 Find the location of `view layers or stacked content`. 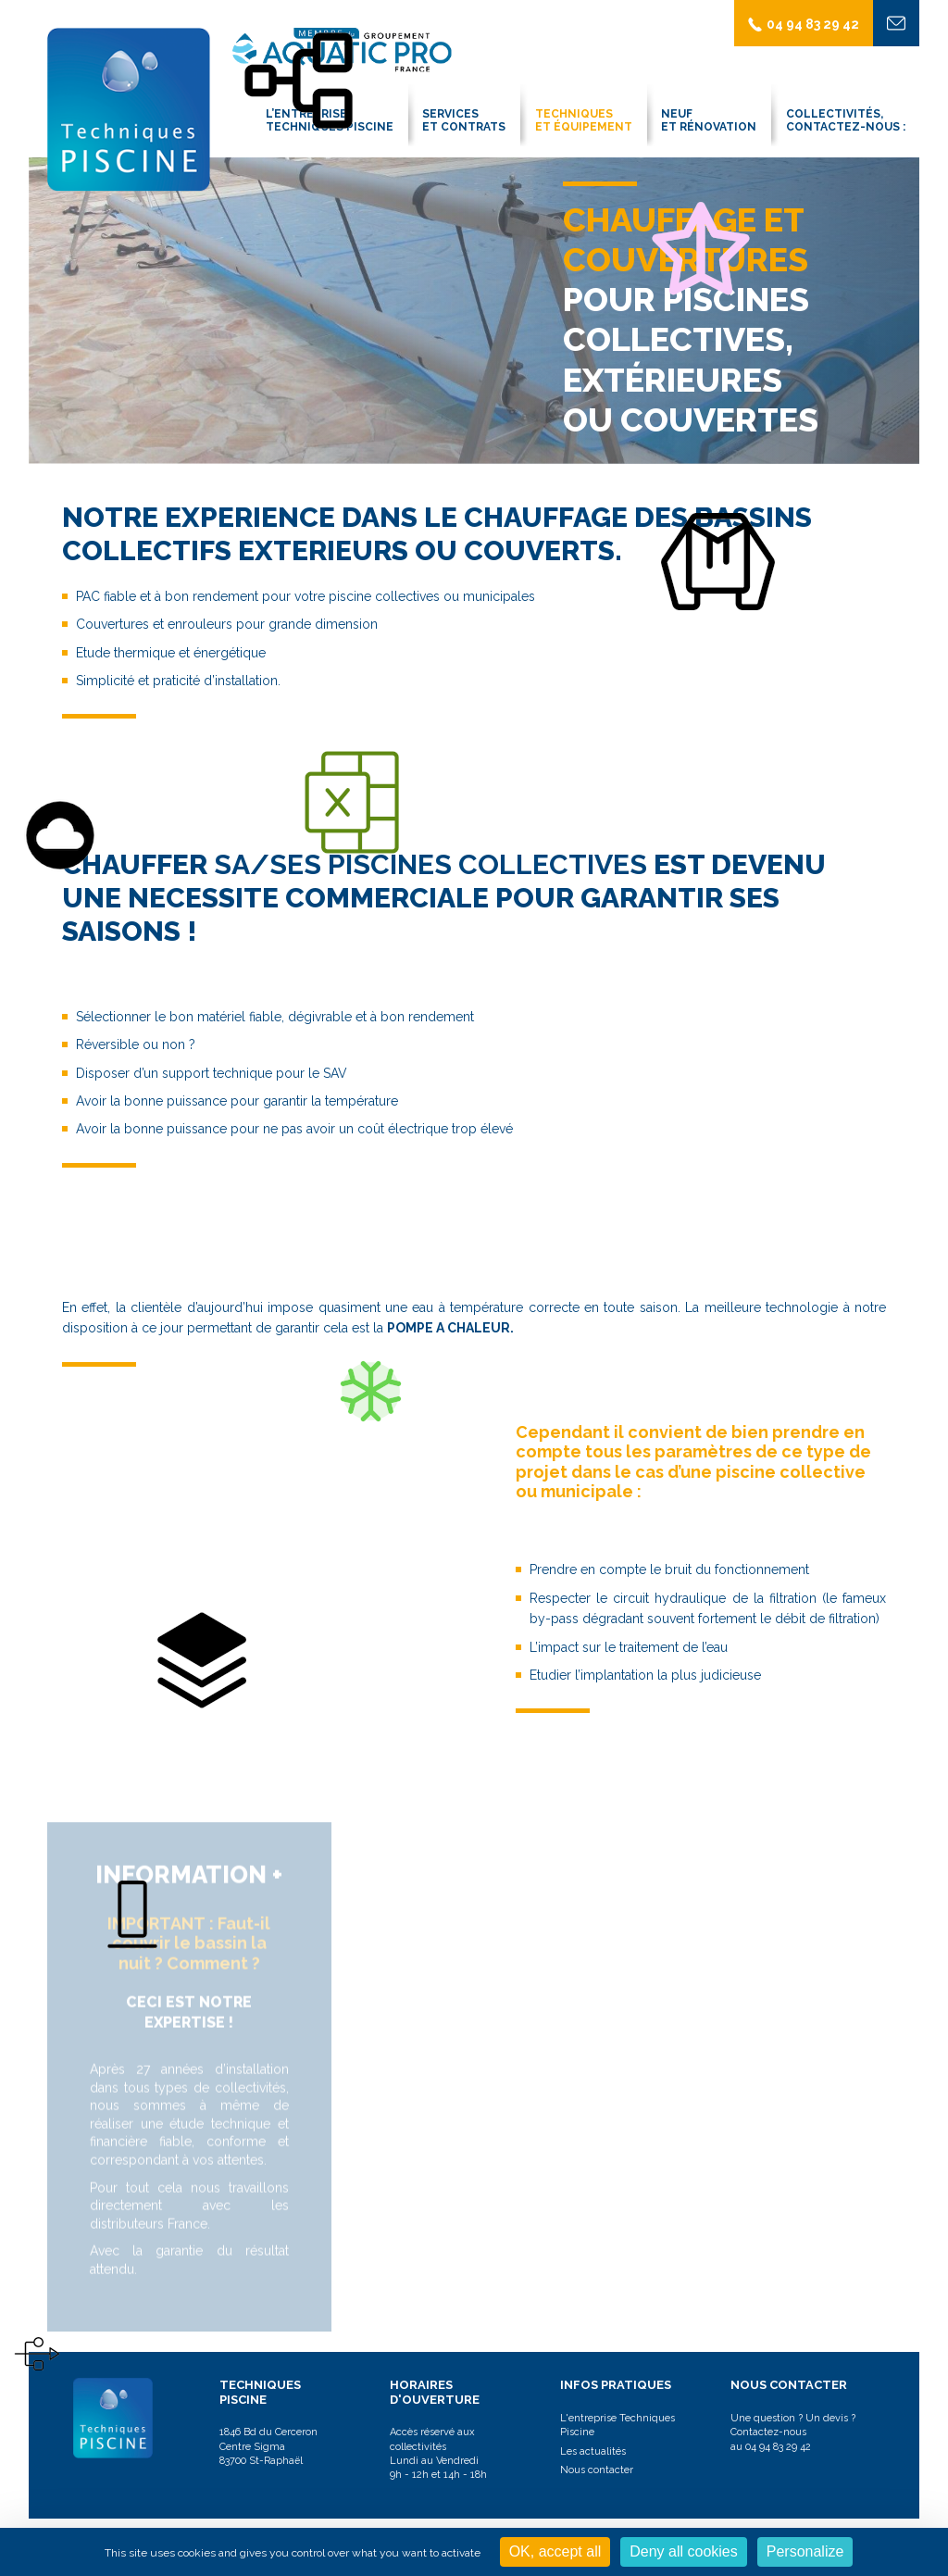

view layers or stacked content is located at coordinates (202, 1660).